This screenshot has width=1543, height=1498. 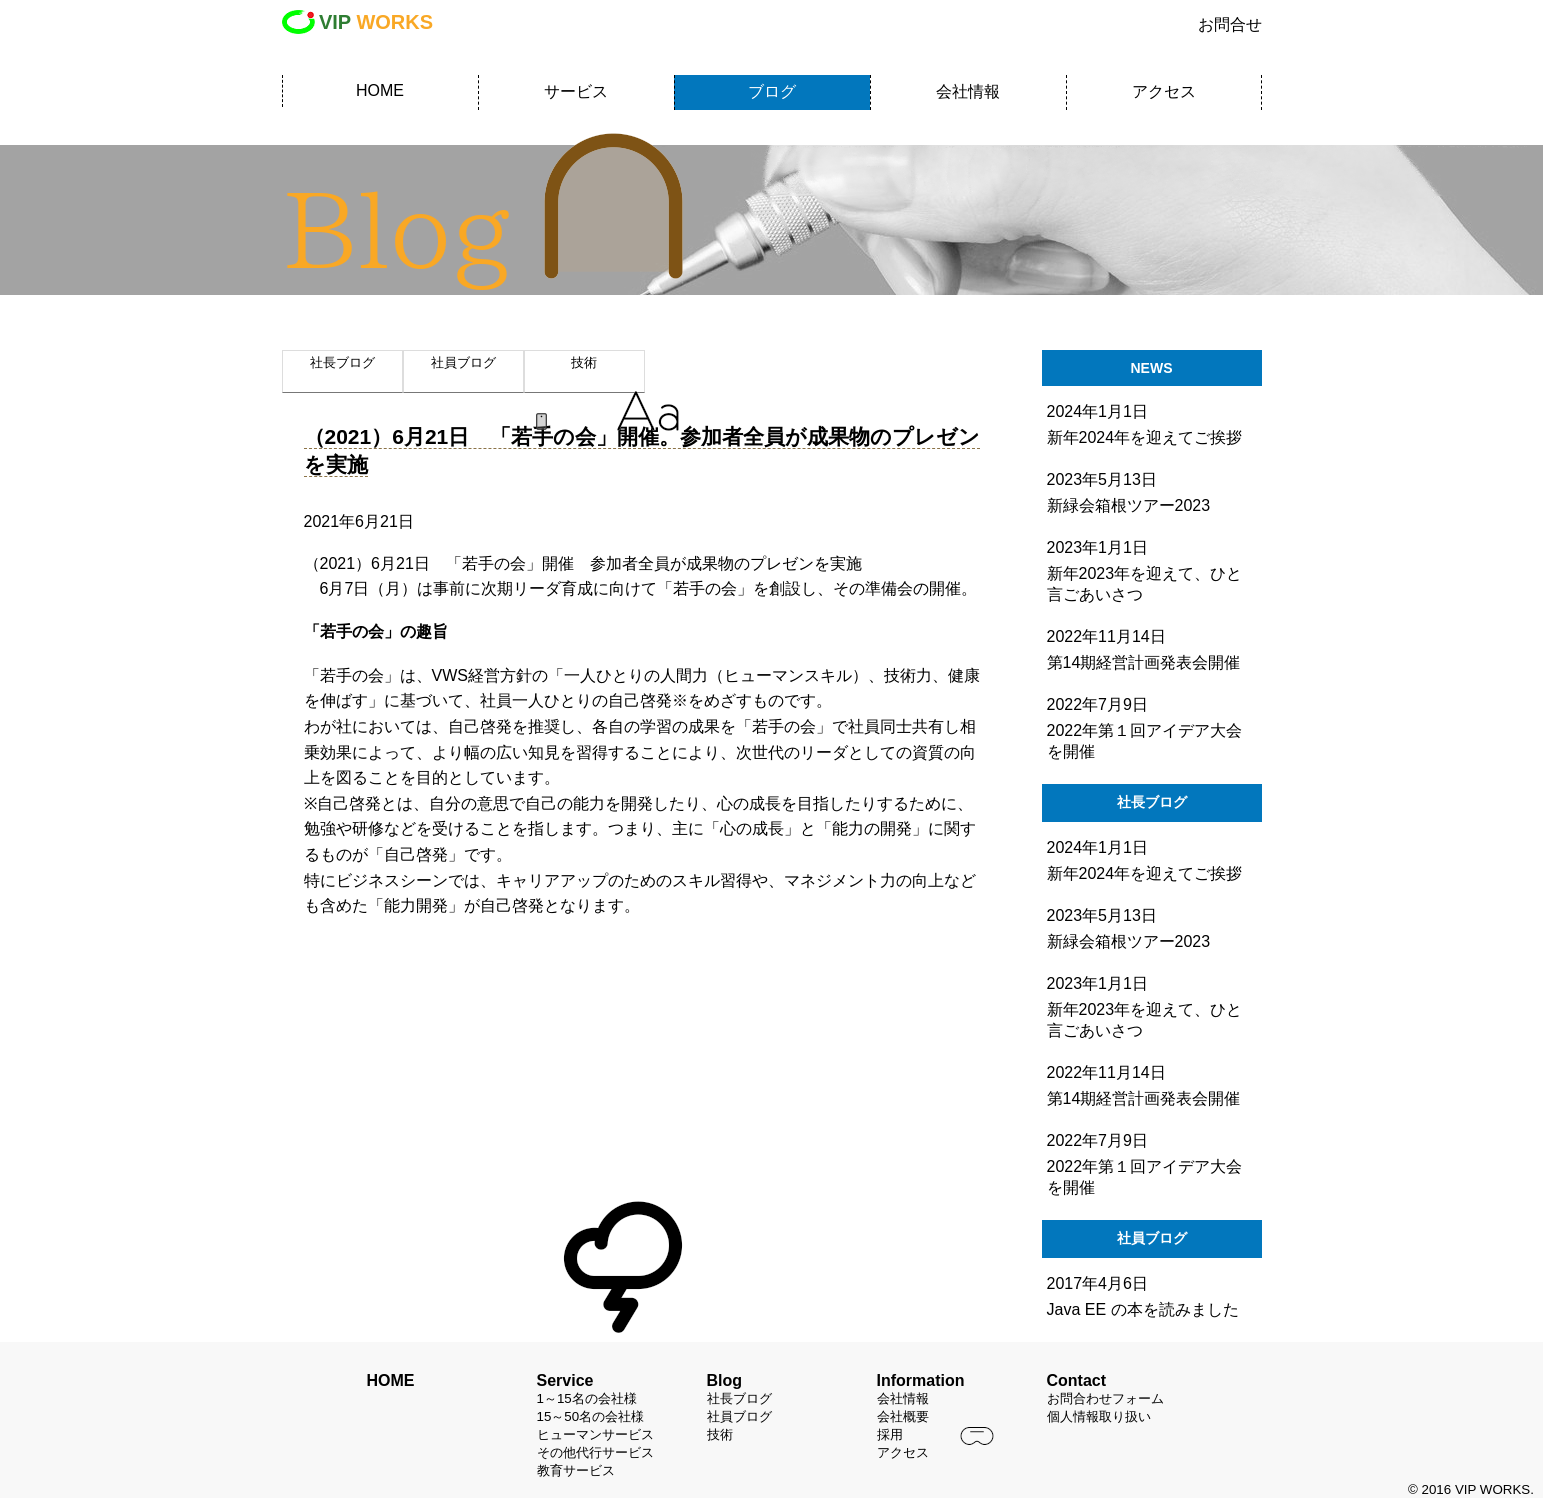 What do you see at coordinates (541, 421) in the screenshot?
I see `access device camera settings` at bounding box center [541, 421].